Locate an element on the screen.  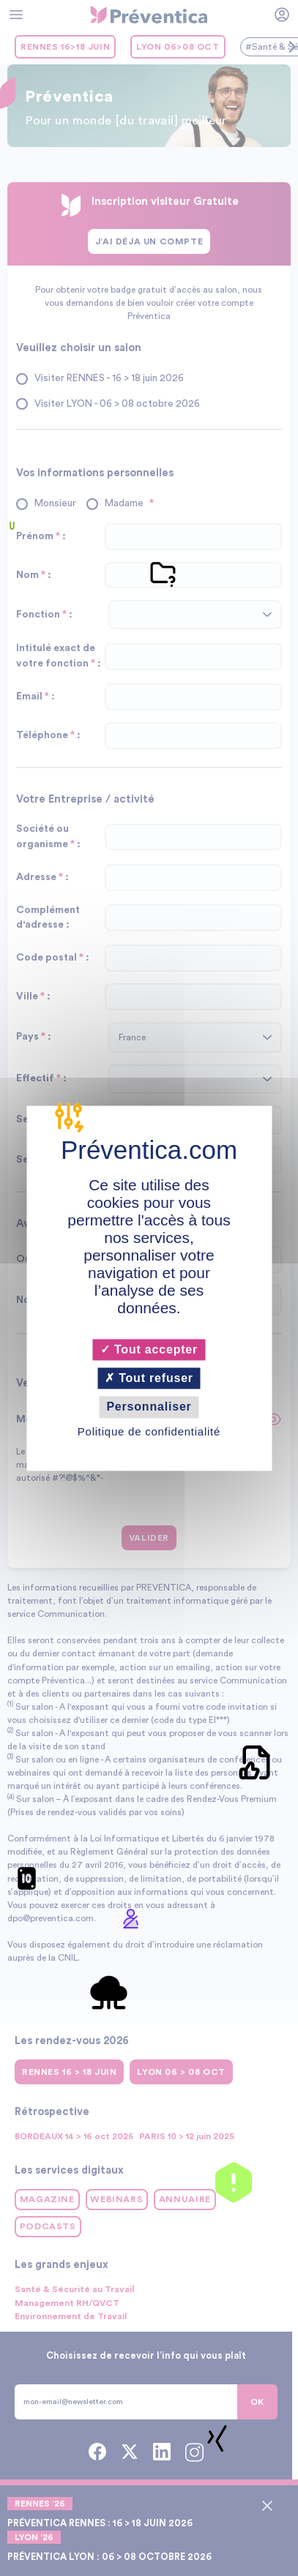
quick settings with power optimization is located at coordinates (68, 1116).